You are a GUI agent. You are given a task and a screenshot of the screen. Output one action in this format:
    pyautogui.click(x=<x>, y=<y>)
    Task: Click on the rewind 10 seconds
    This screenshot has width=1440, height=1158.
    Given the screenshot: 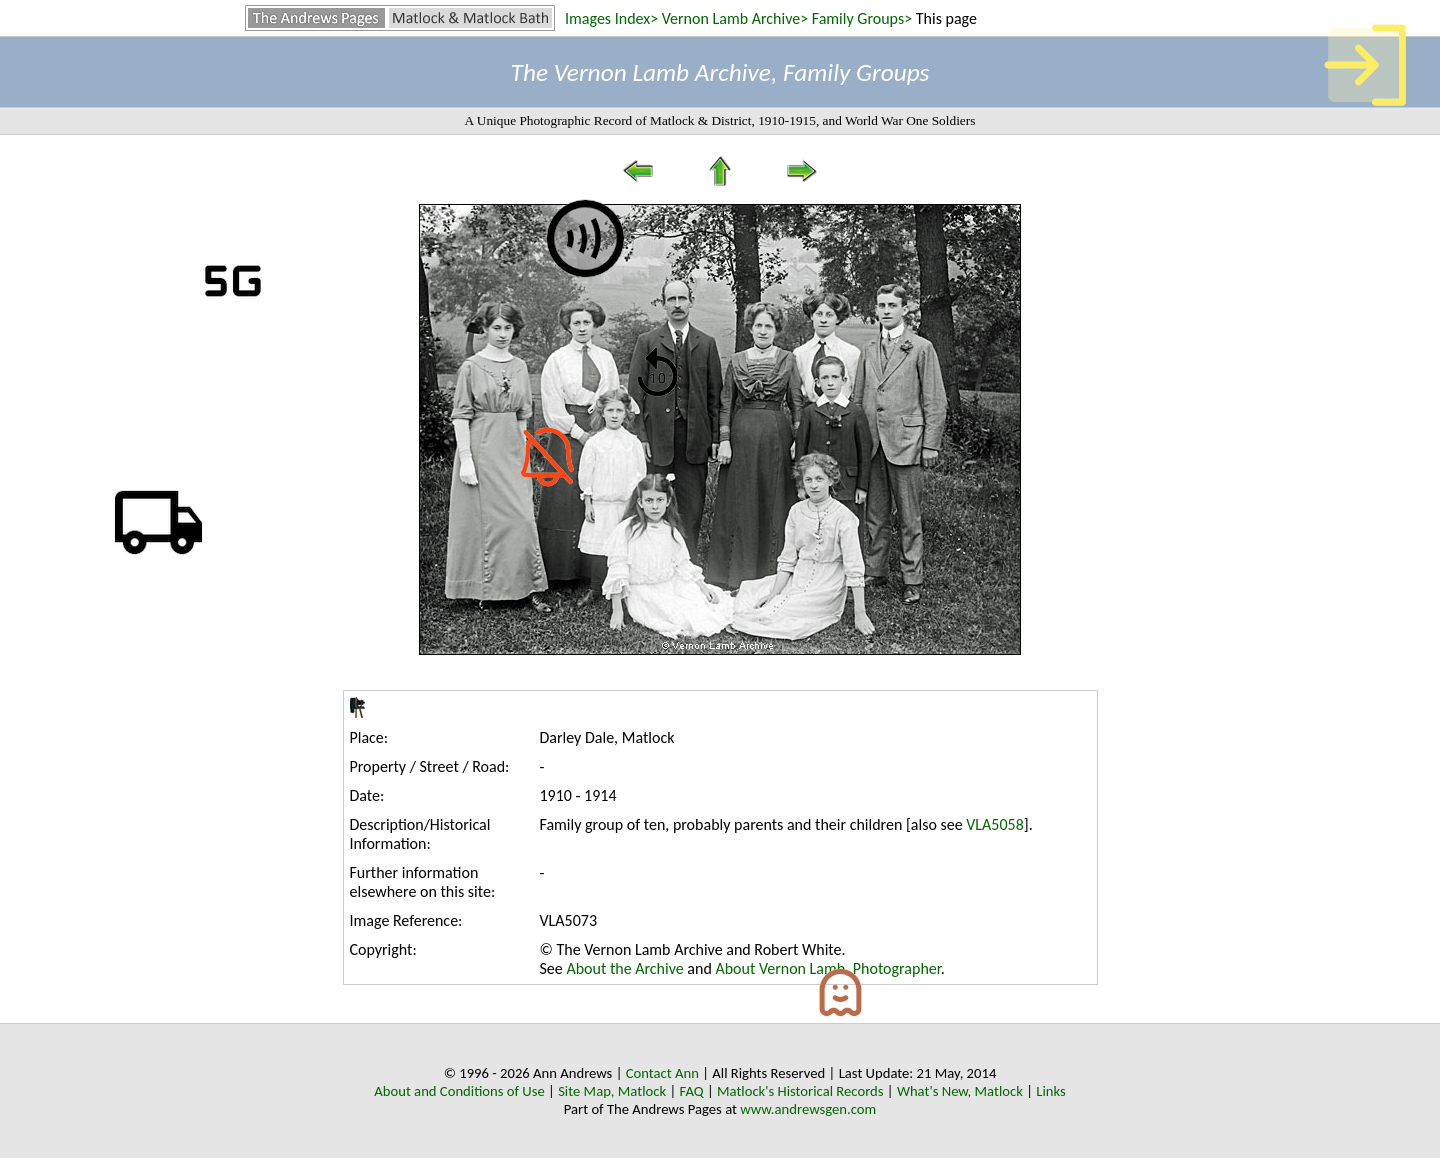 What is the action you would take?
    pyautogui.click(x=657, y=373)
    